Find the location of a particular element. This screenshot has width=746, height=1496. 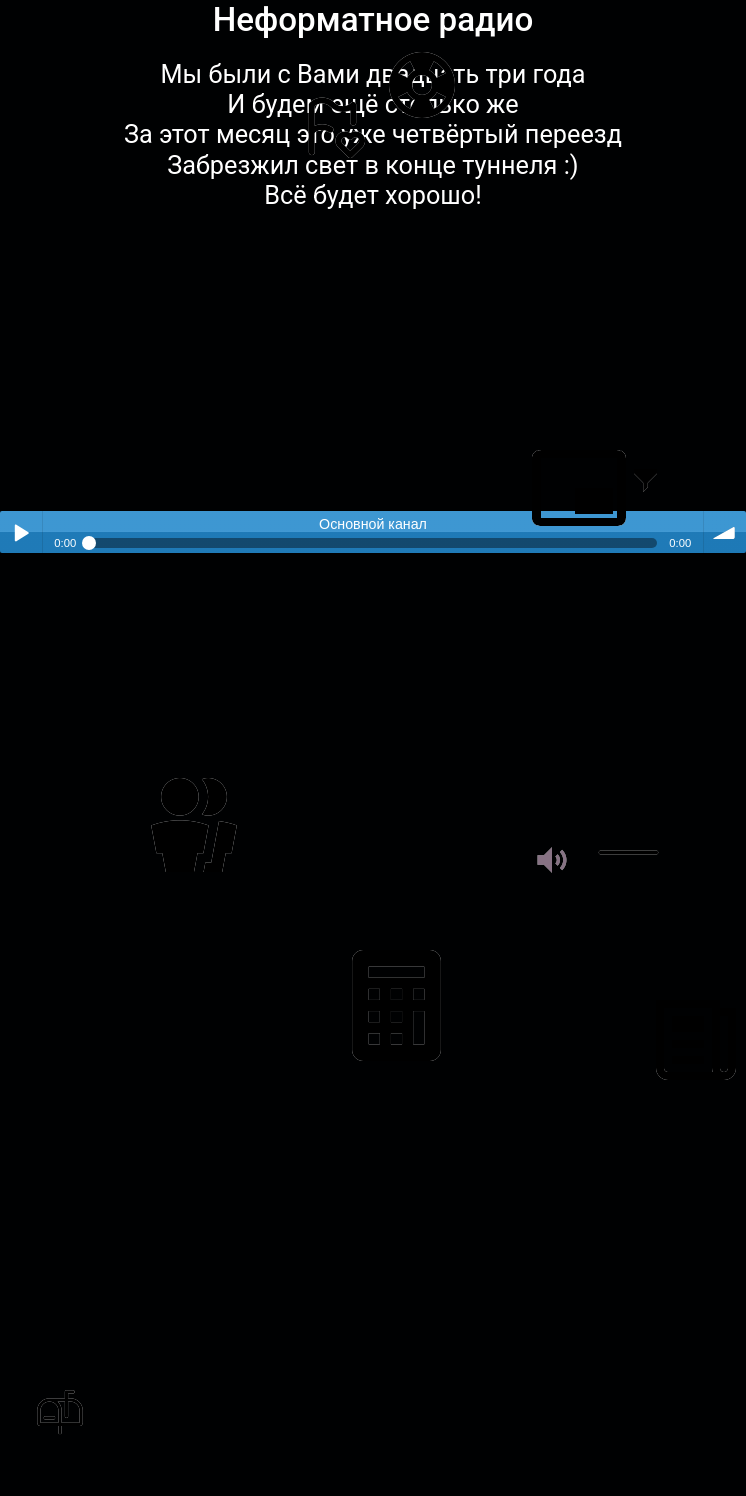

access help or support is located at coordinates (422, 85).